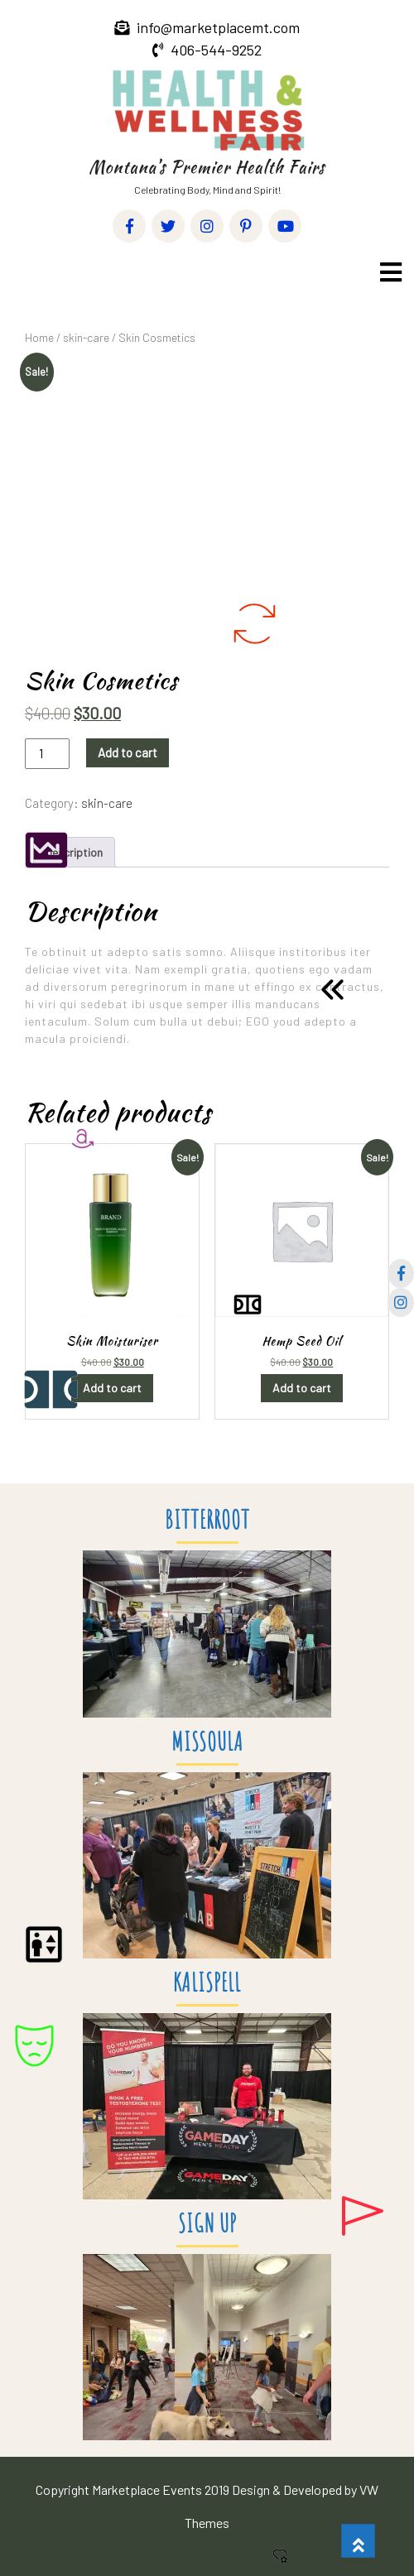  Describe the element at coordinates (248, 1305) in the screenshot. I see `view basketball court availability` at that location.